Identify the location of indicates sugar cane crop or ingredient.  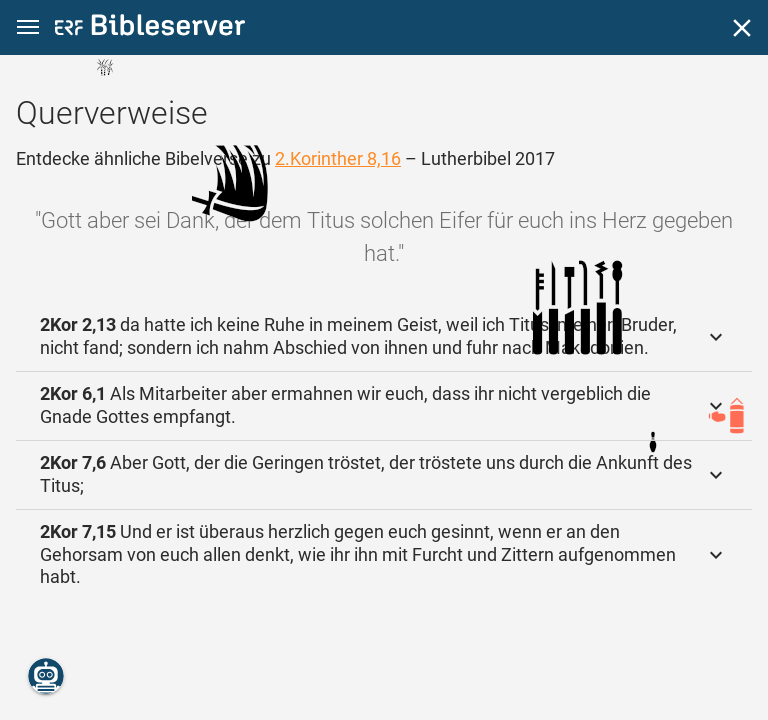
(105, 67).